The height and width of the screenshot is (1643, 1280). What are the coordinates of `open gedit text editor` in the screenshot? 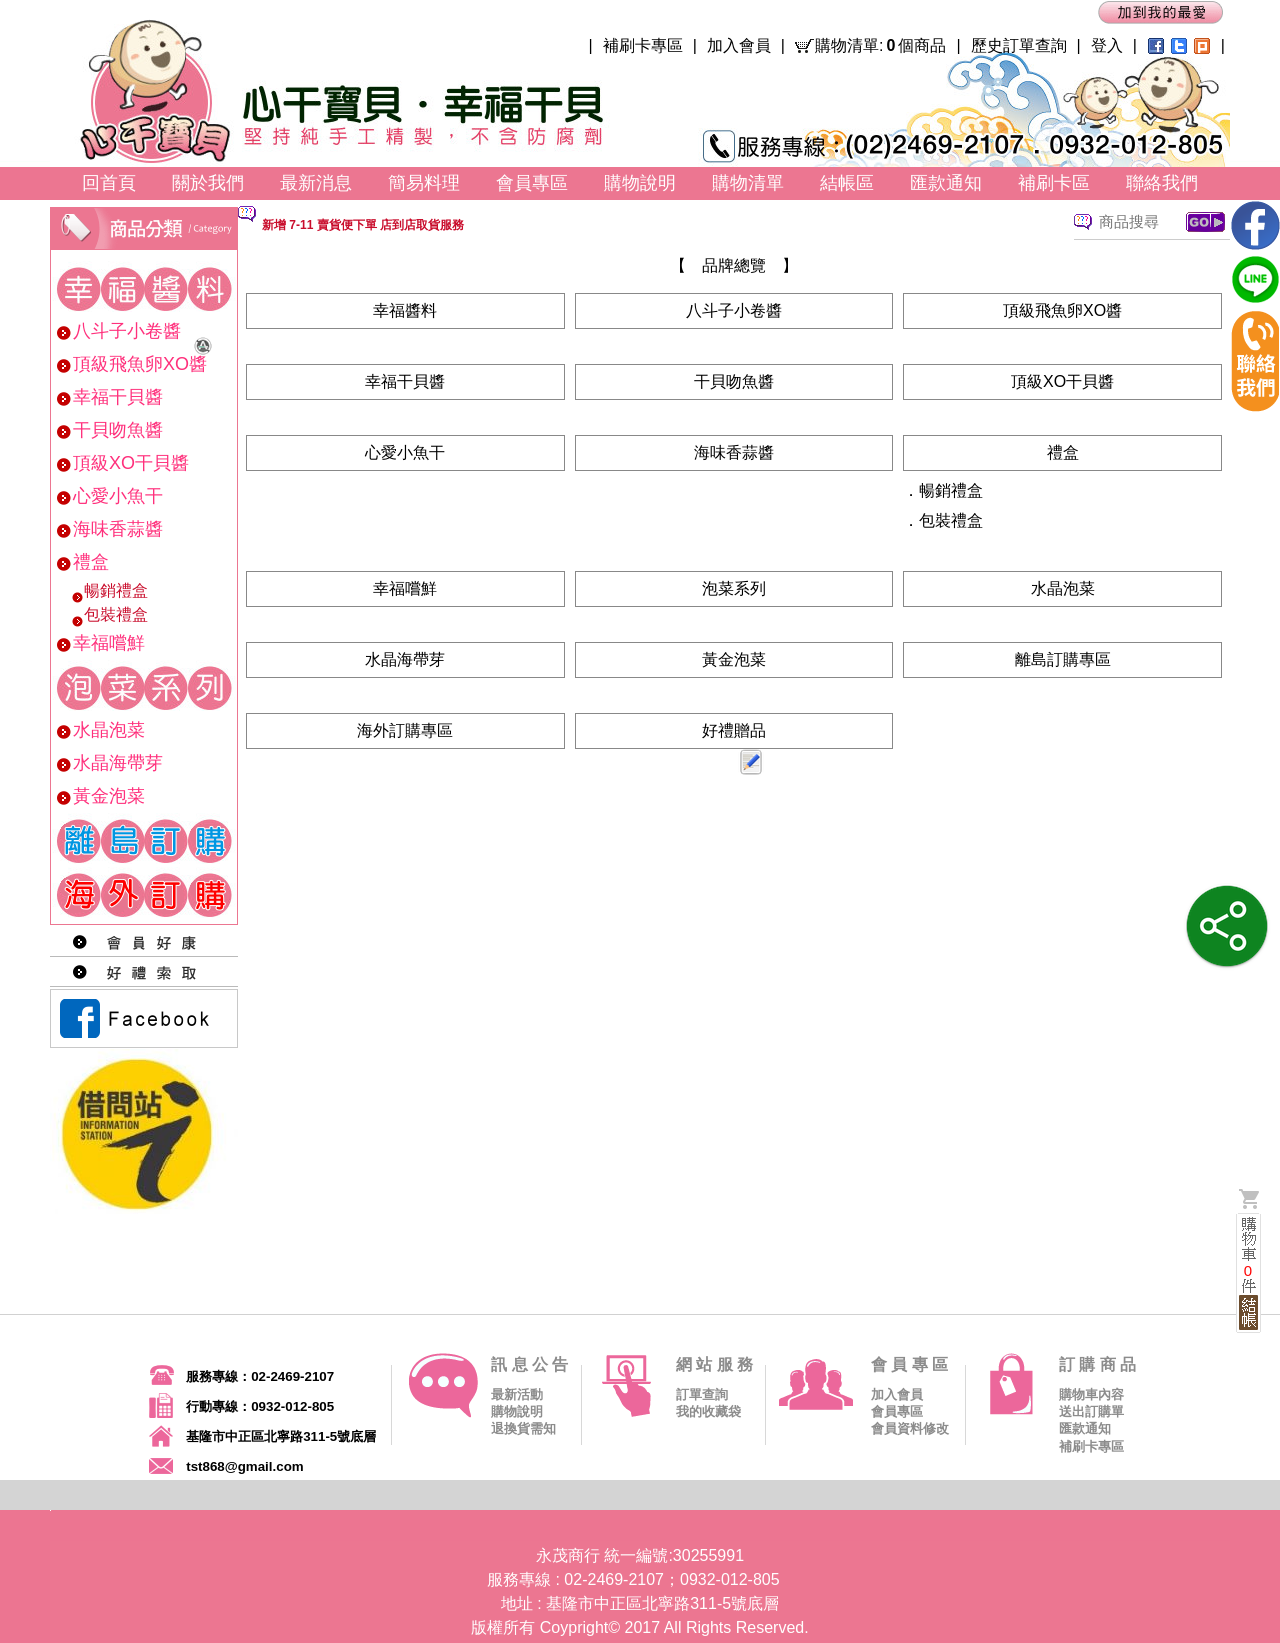 It's located at (751, 762).